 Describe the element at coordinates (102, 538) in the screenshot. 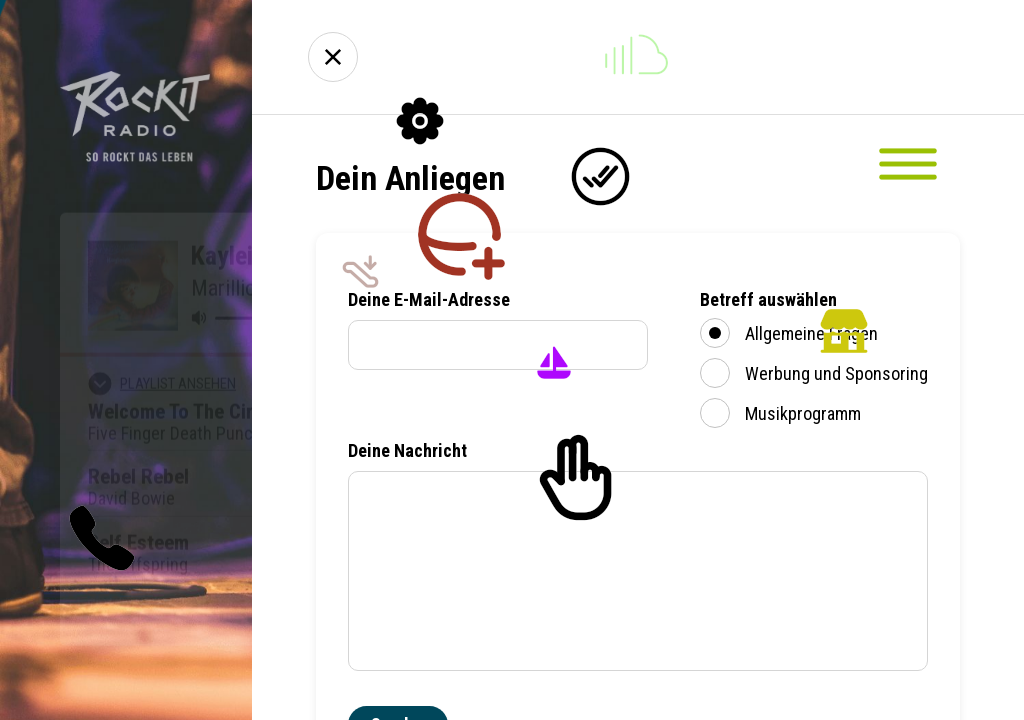

I see `make a phone call` at that location.